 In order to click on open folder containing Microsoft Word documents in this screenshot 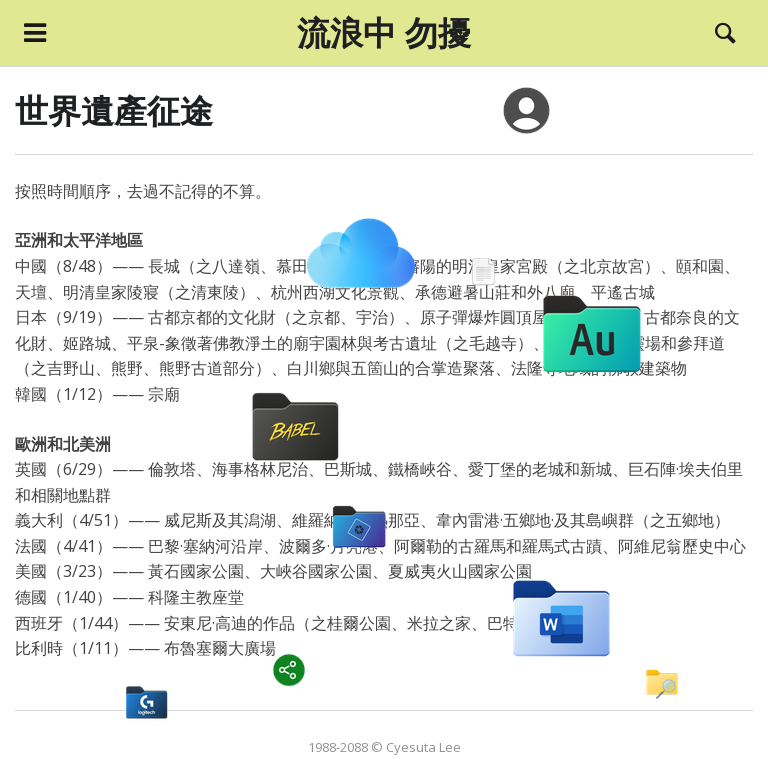, I will do `click(561, 621)`.